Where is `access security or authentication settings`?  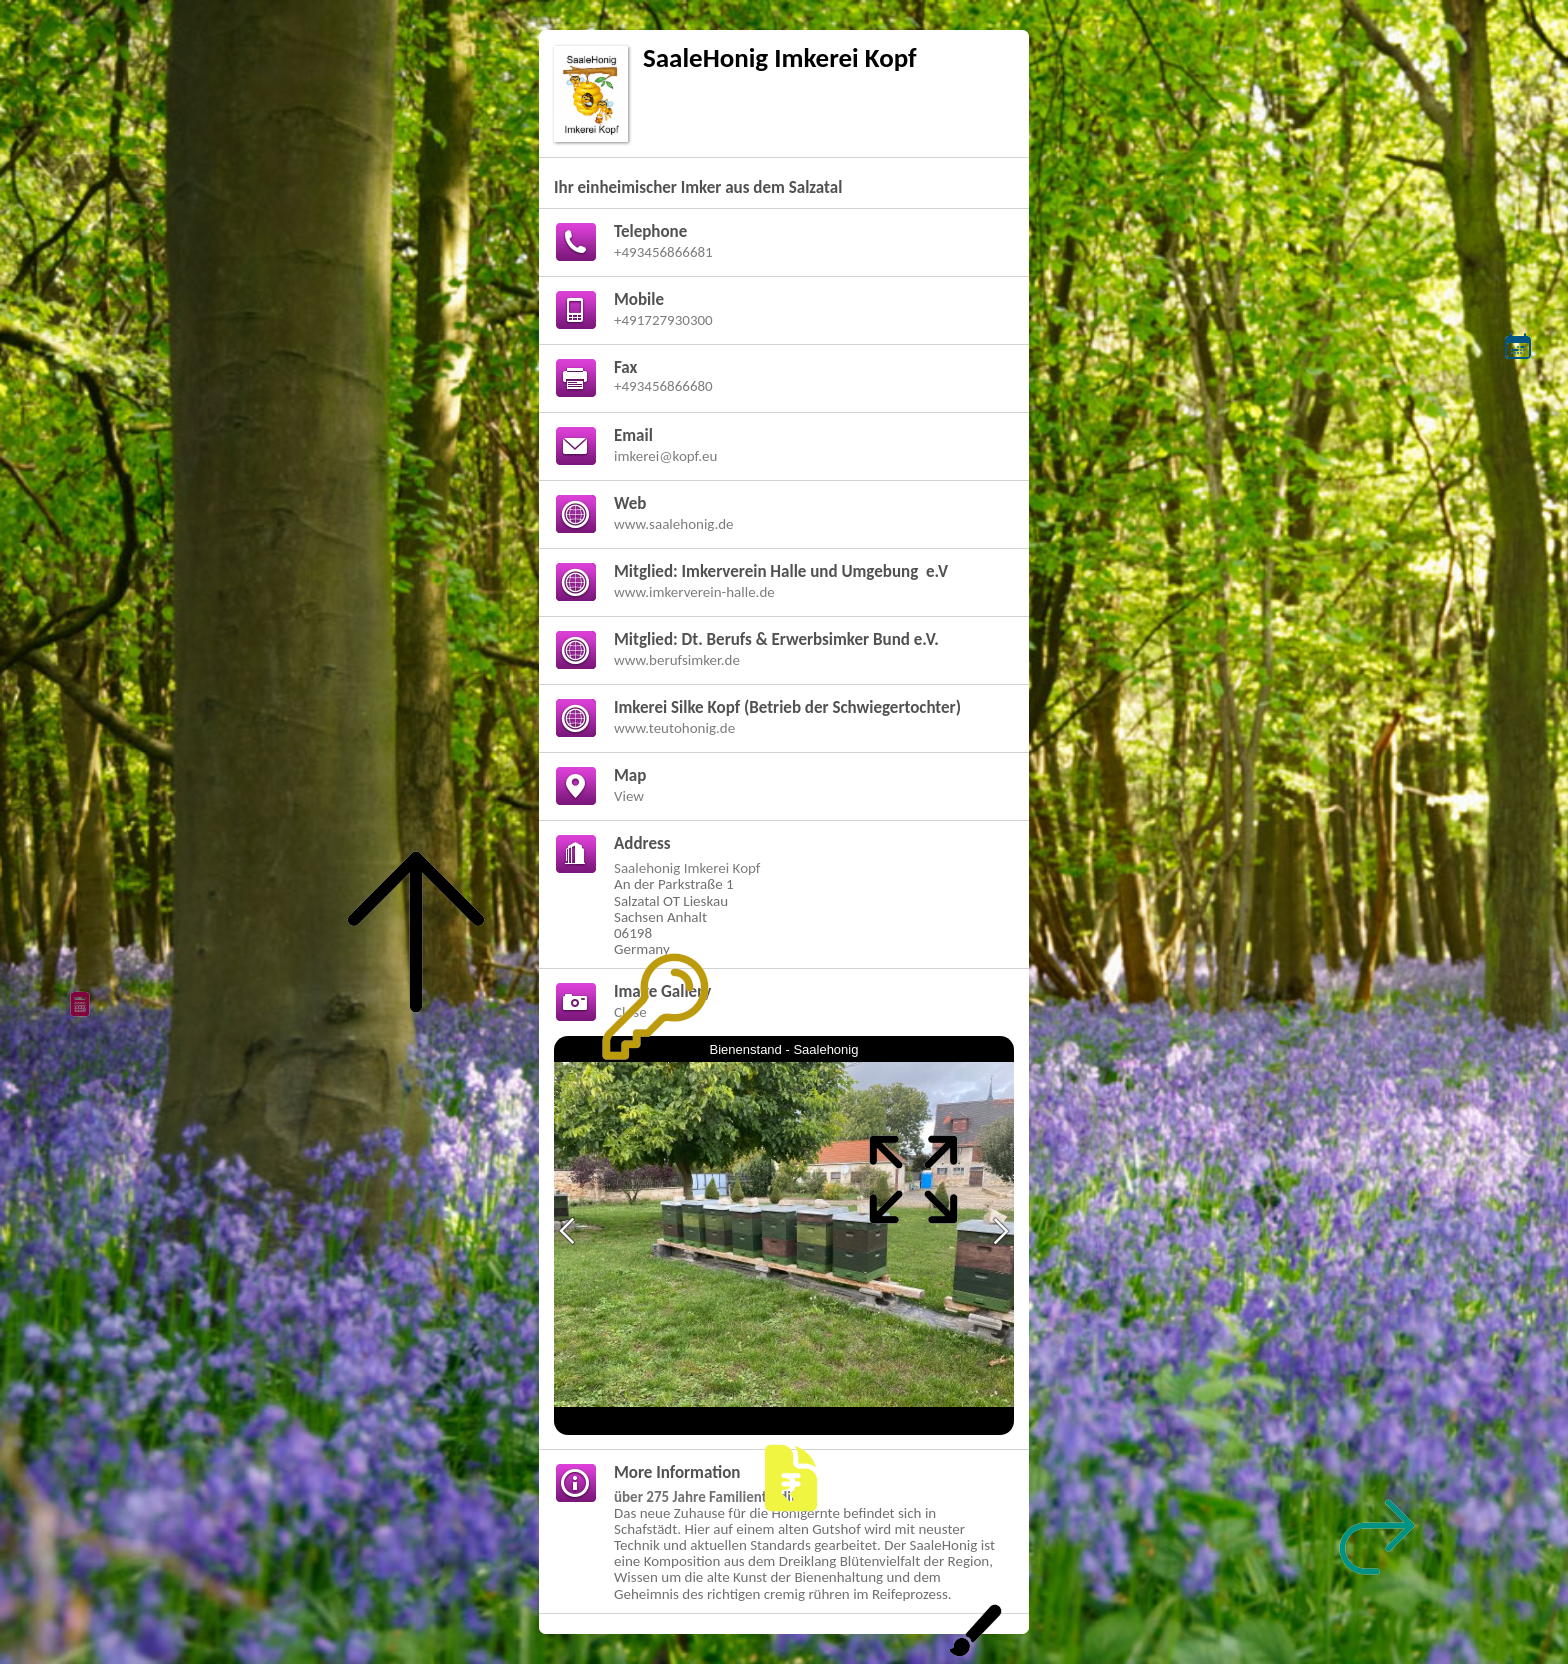
access security or authentication settings is located at coordinates (655, 1006).